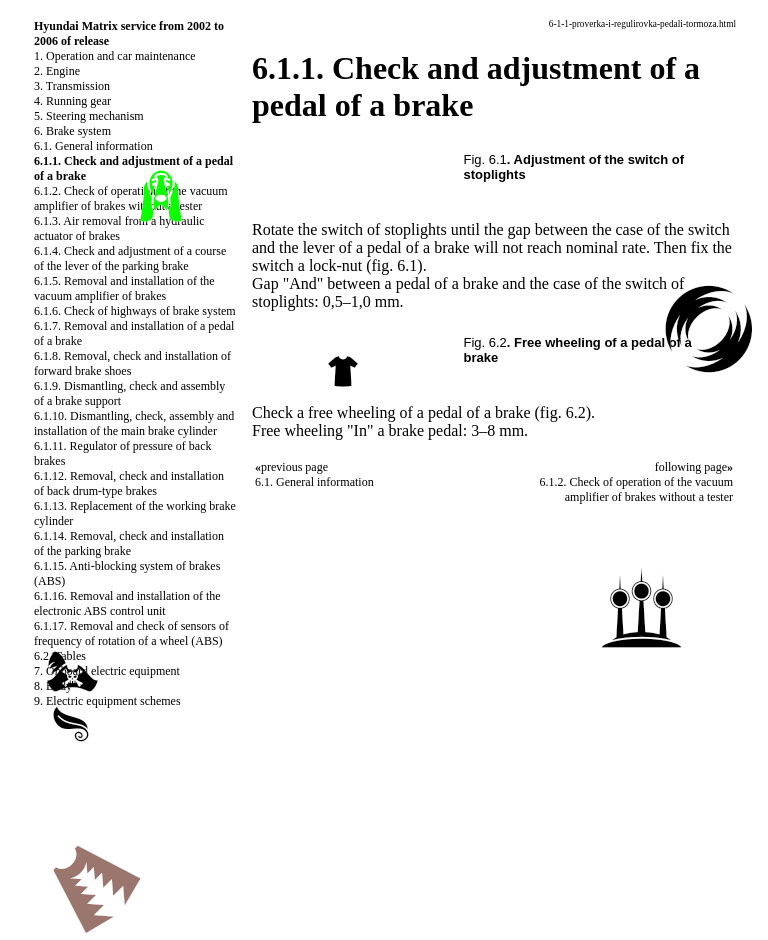 The height and width of the screenshot is (940, 768). What do you see at coordinates (161, 196) in the screenshot?
I see `select basset hound as your pet avatar` at bounding box center [161, 196].